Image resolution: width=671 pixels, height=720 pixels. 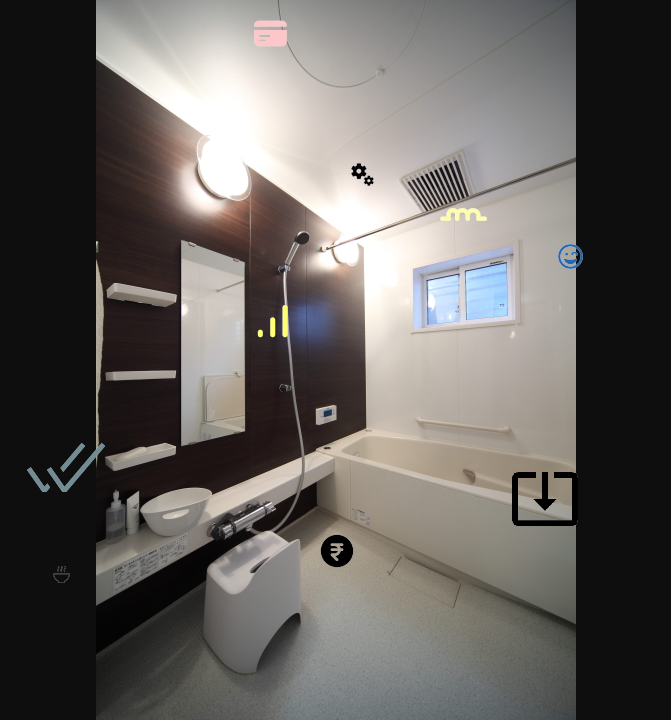 I want to click on download system update, so click(x=545, y=499).